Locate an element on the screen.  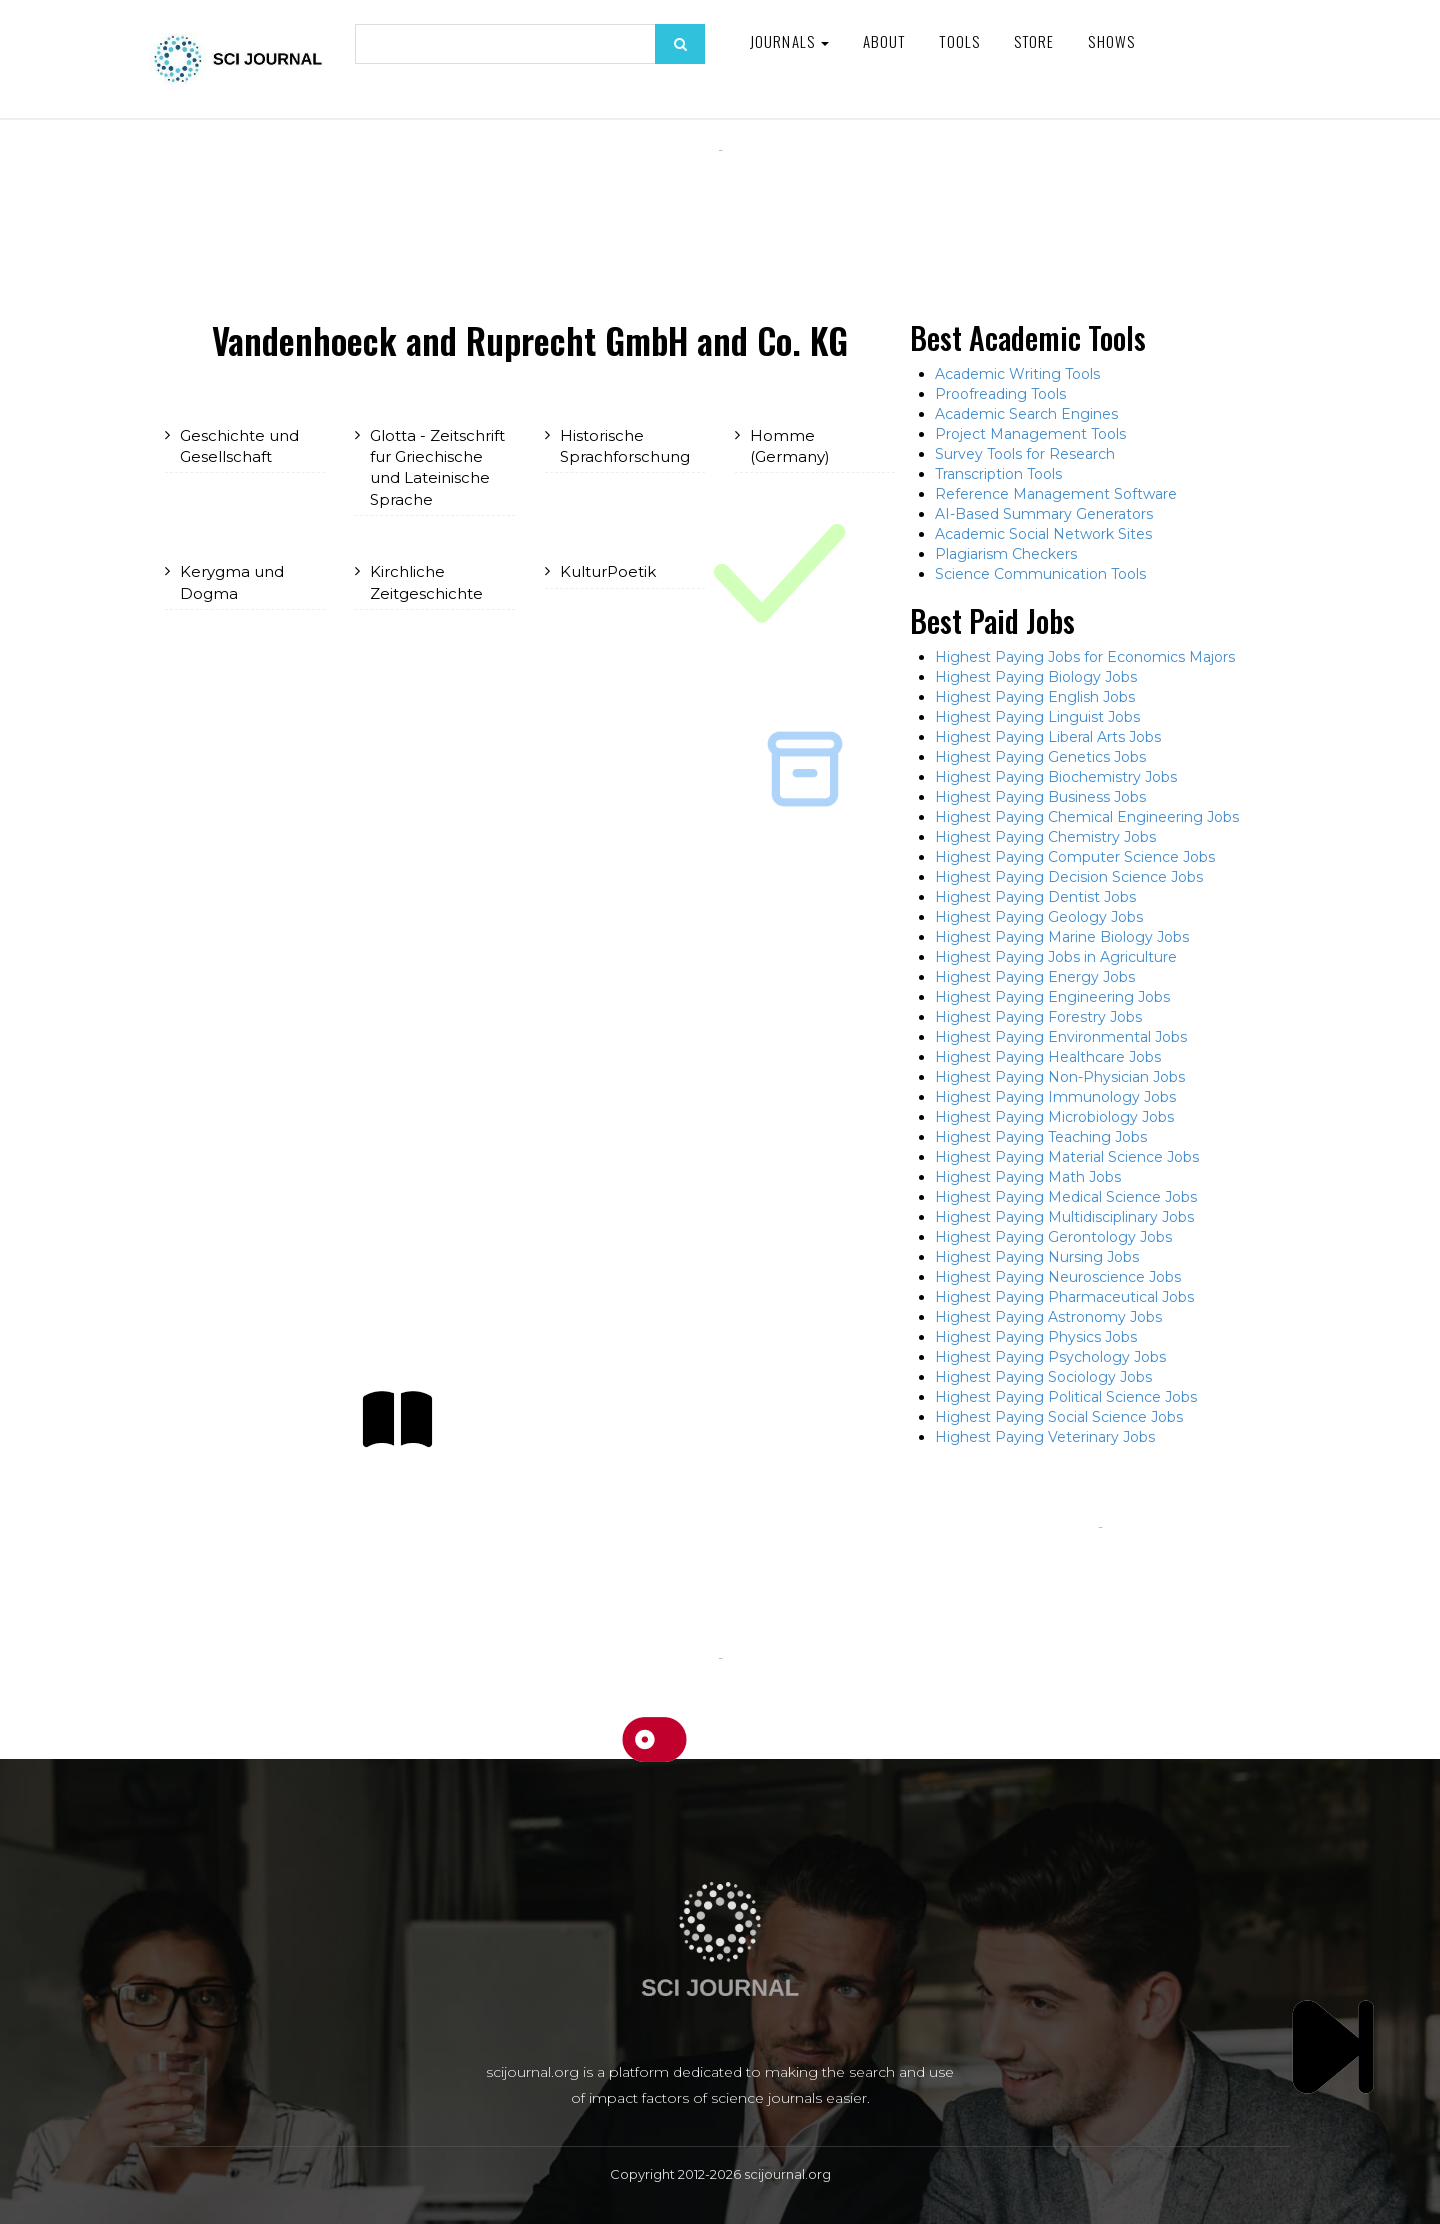
archive this item is located at coordinates (805, 769).